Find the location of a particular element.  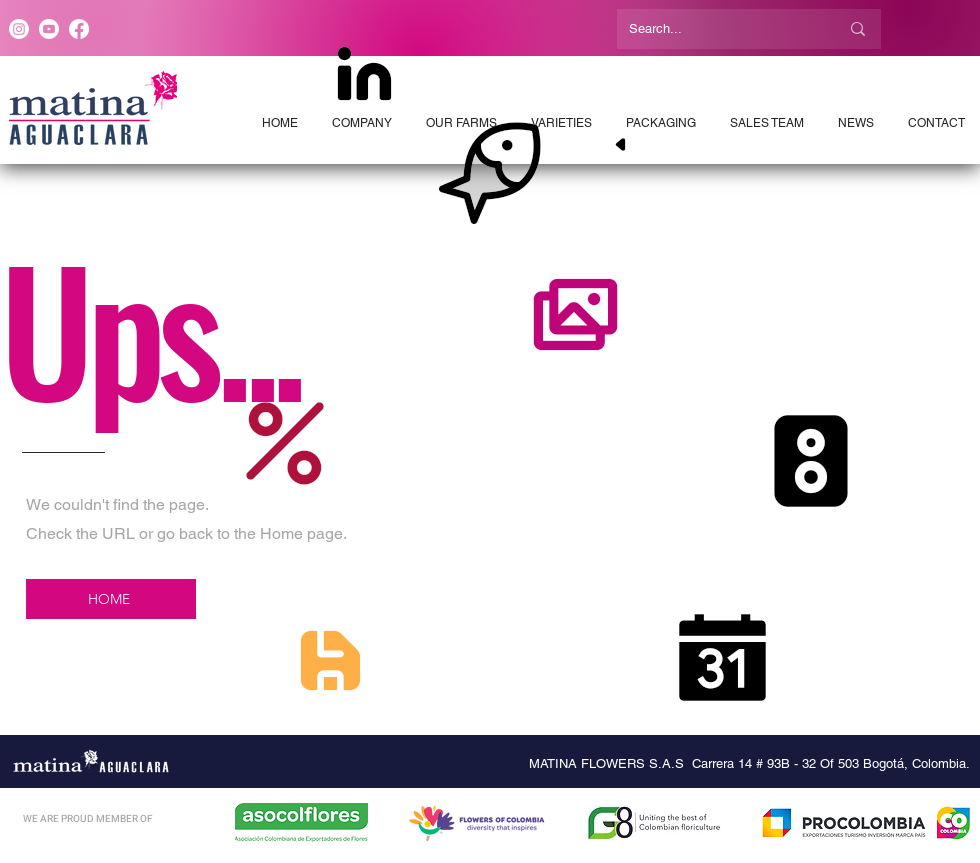

view discount or sale information is located at coordinates (285, 441).